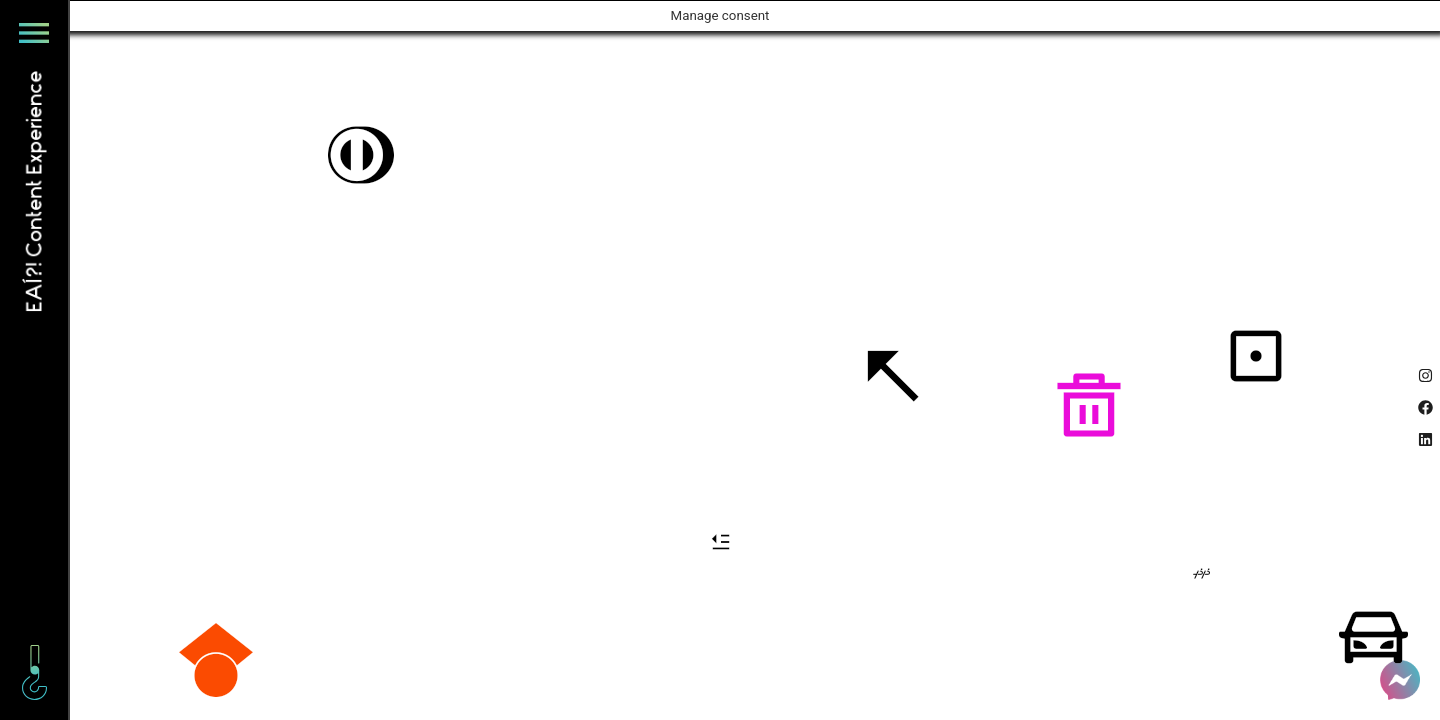 The image size is (1440, 720). What do you see at coordinates (892, 375) in the screenshot?
I see `navigate back and up in hierarchy` at bounding box center [892, 375].